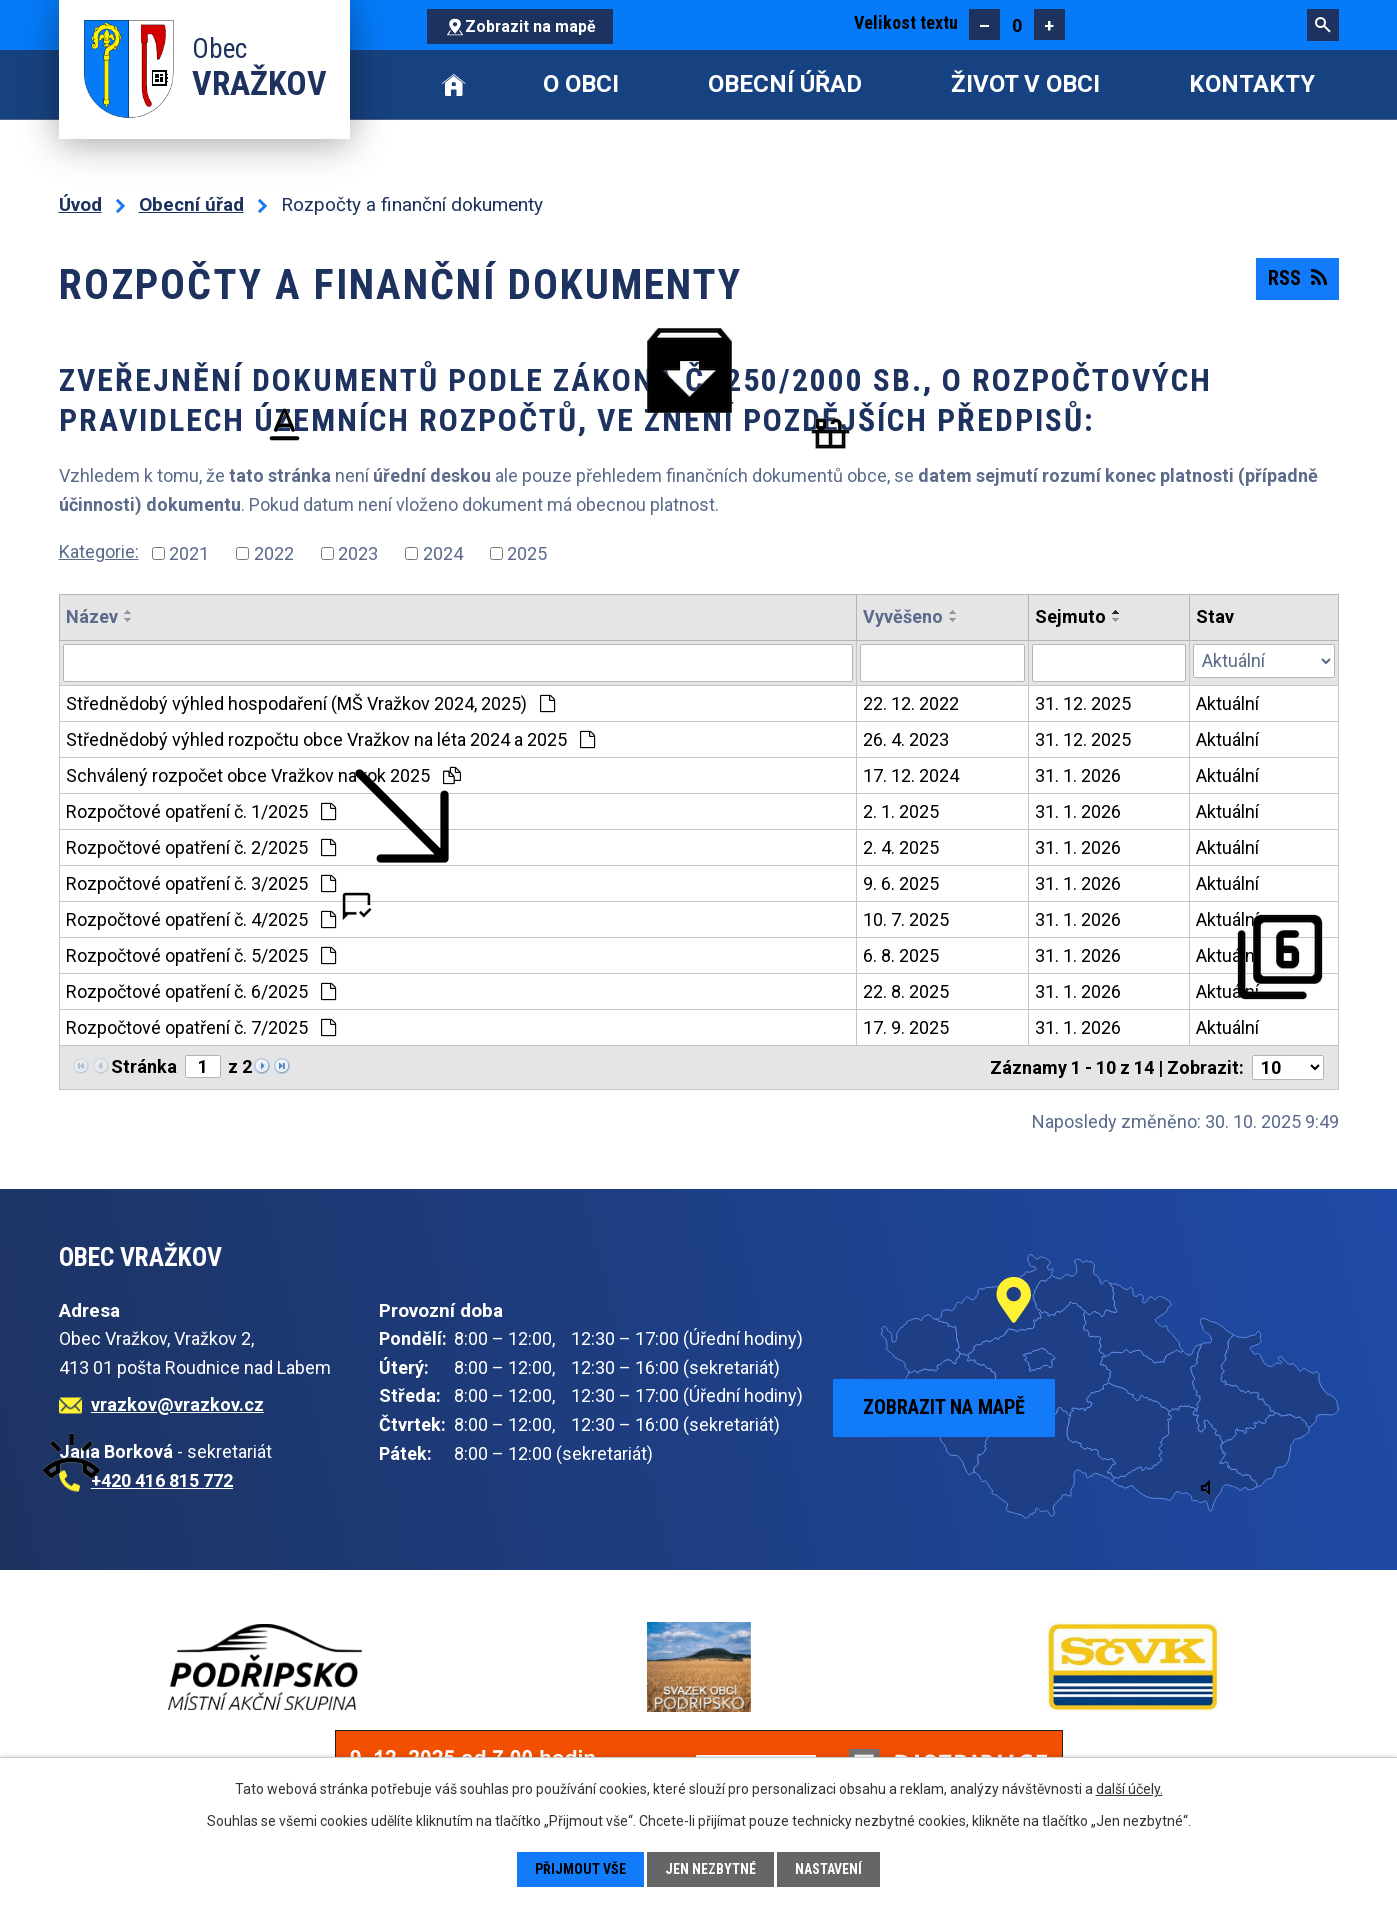  Describe the element at coordinates (284, 425) in the screenshot. I see `change text formatting options` at that location.